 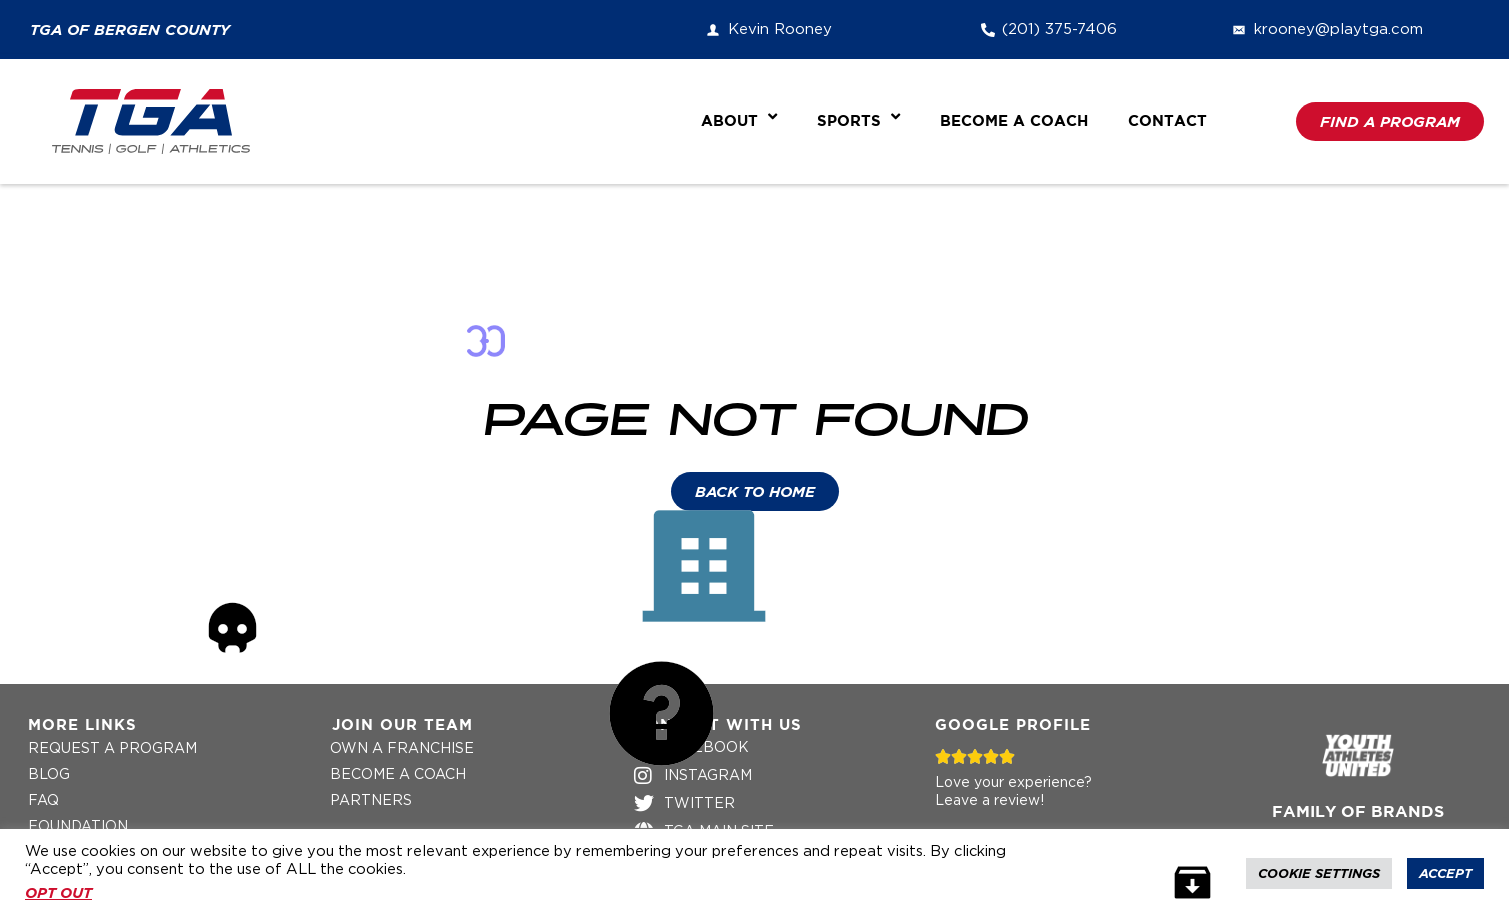 What do you see at coordinates (704, 566) in the screenshot?
I see `view building or property details` at bounding box center [704, 566].